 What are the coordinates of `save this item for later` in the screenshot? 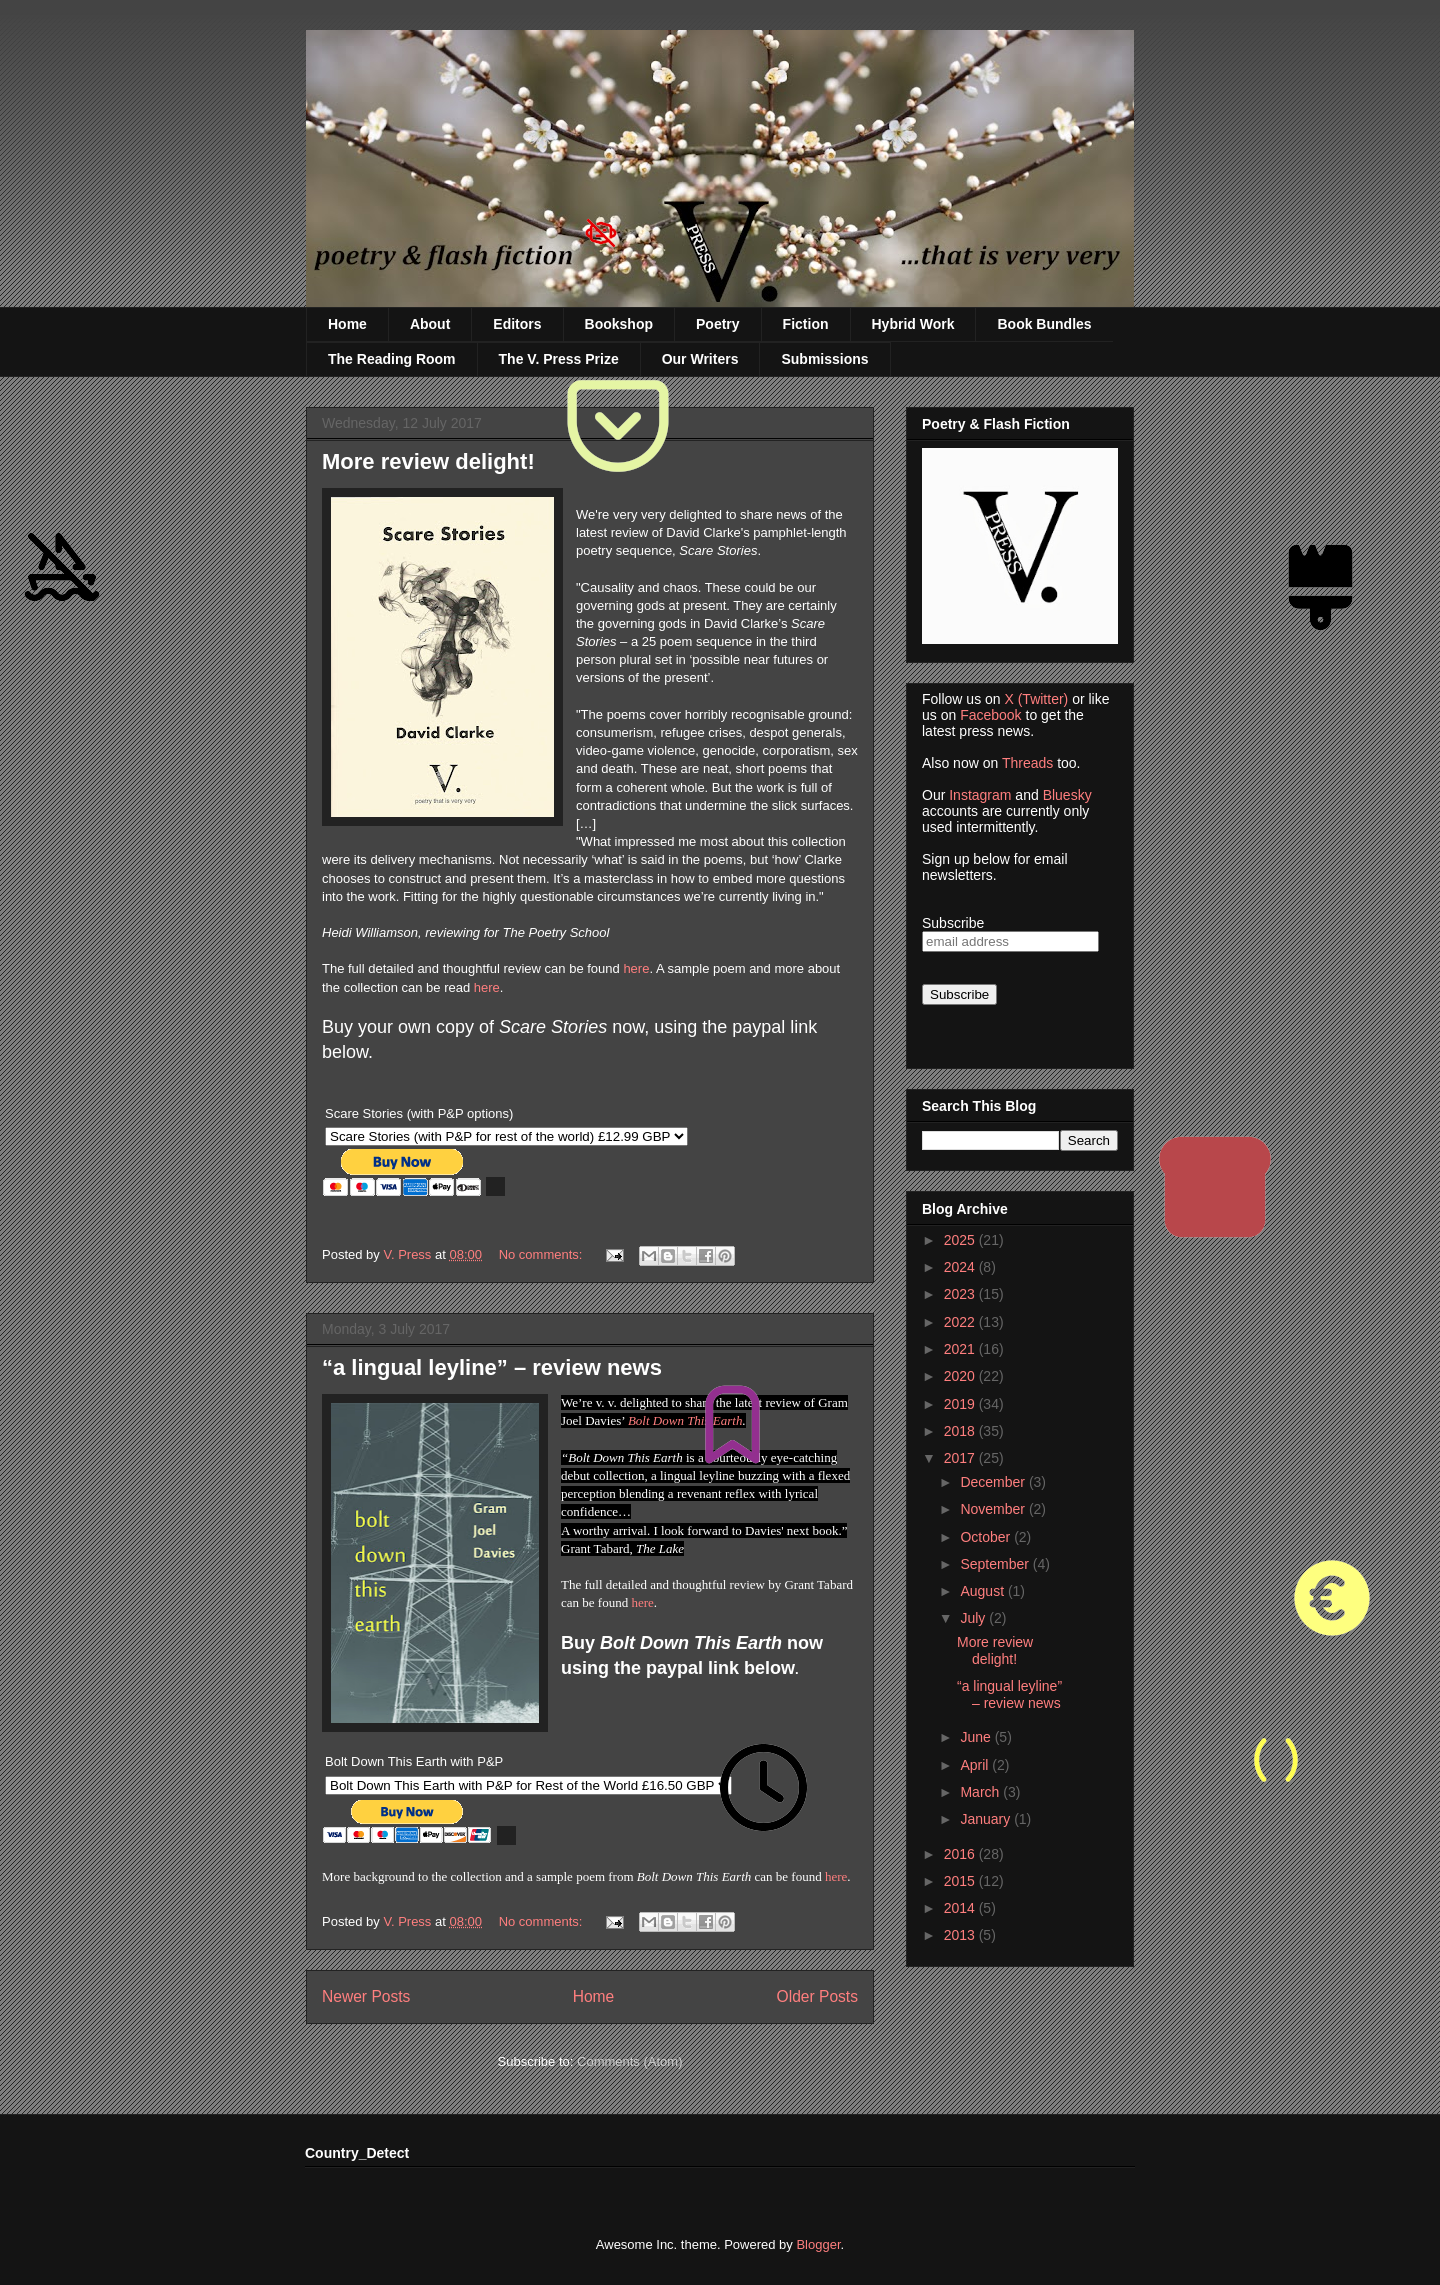 It's located at (732, 1424).